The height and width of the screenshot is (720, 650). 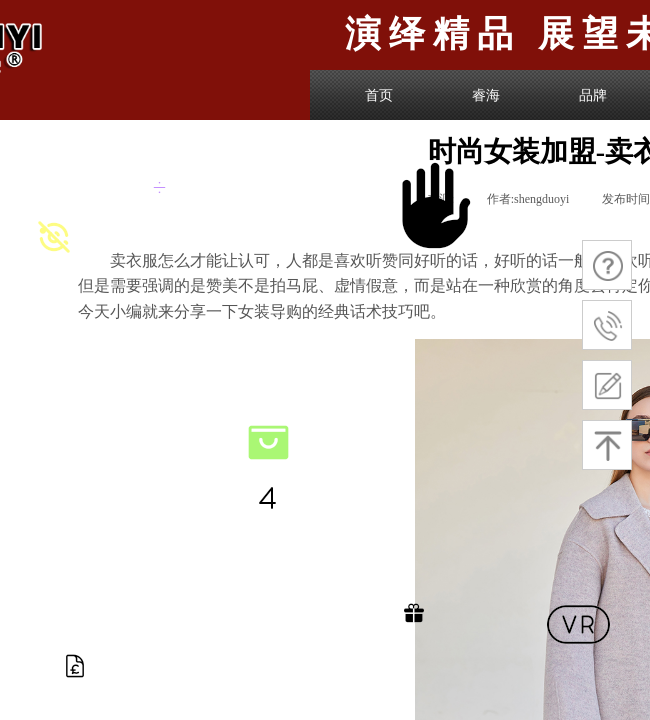 What do you see at coordinates (268, 498) in the screenshot?
I see `indicates step four in a multi-step process` at bounding box center [268, 498].